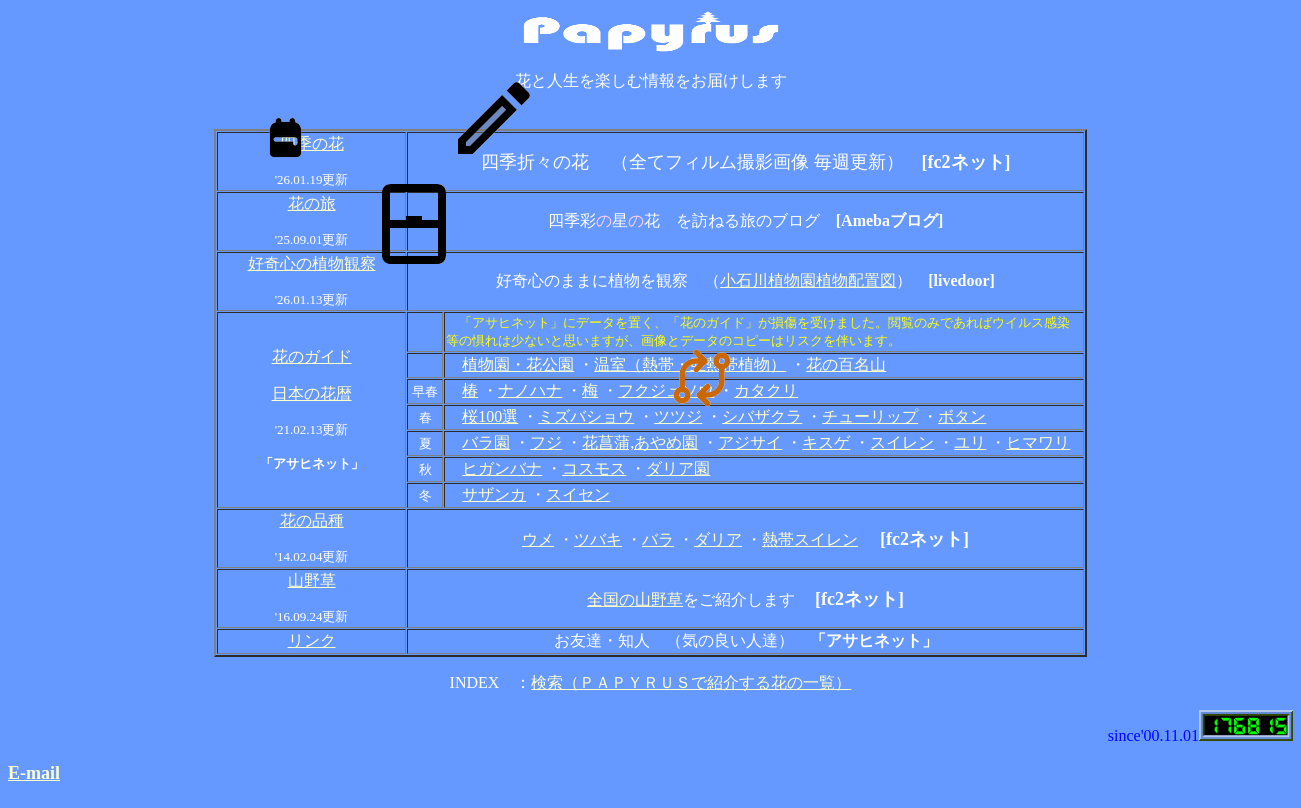 The width and height of the screenshot is (1301, 808). Describe the element at coordinates (285, 137) in the screenshot. I see `access your backpack or bag inventory` at that location.